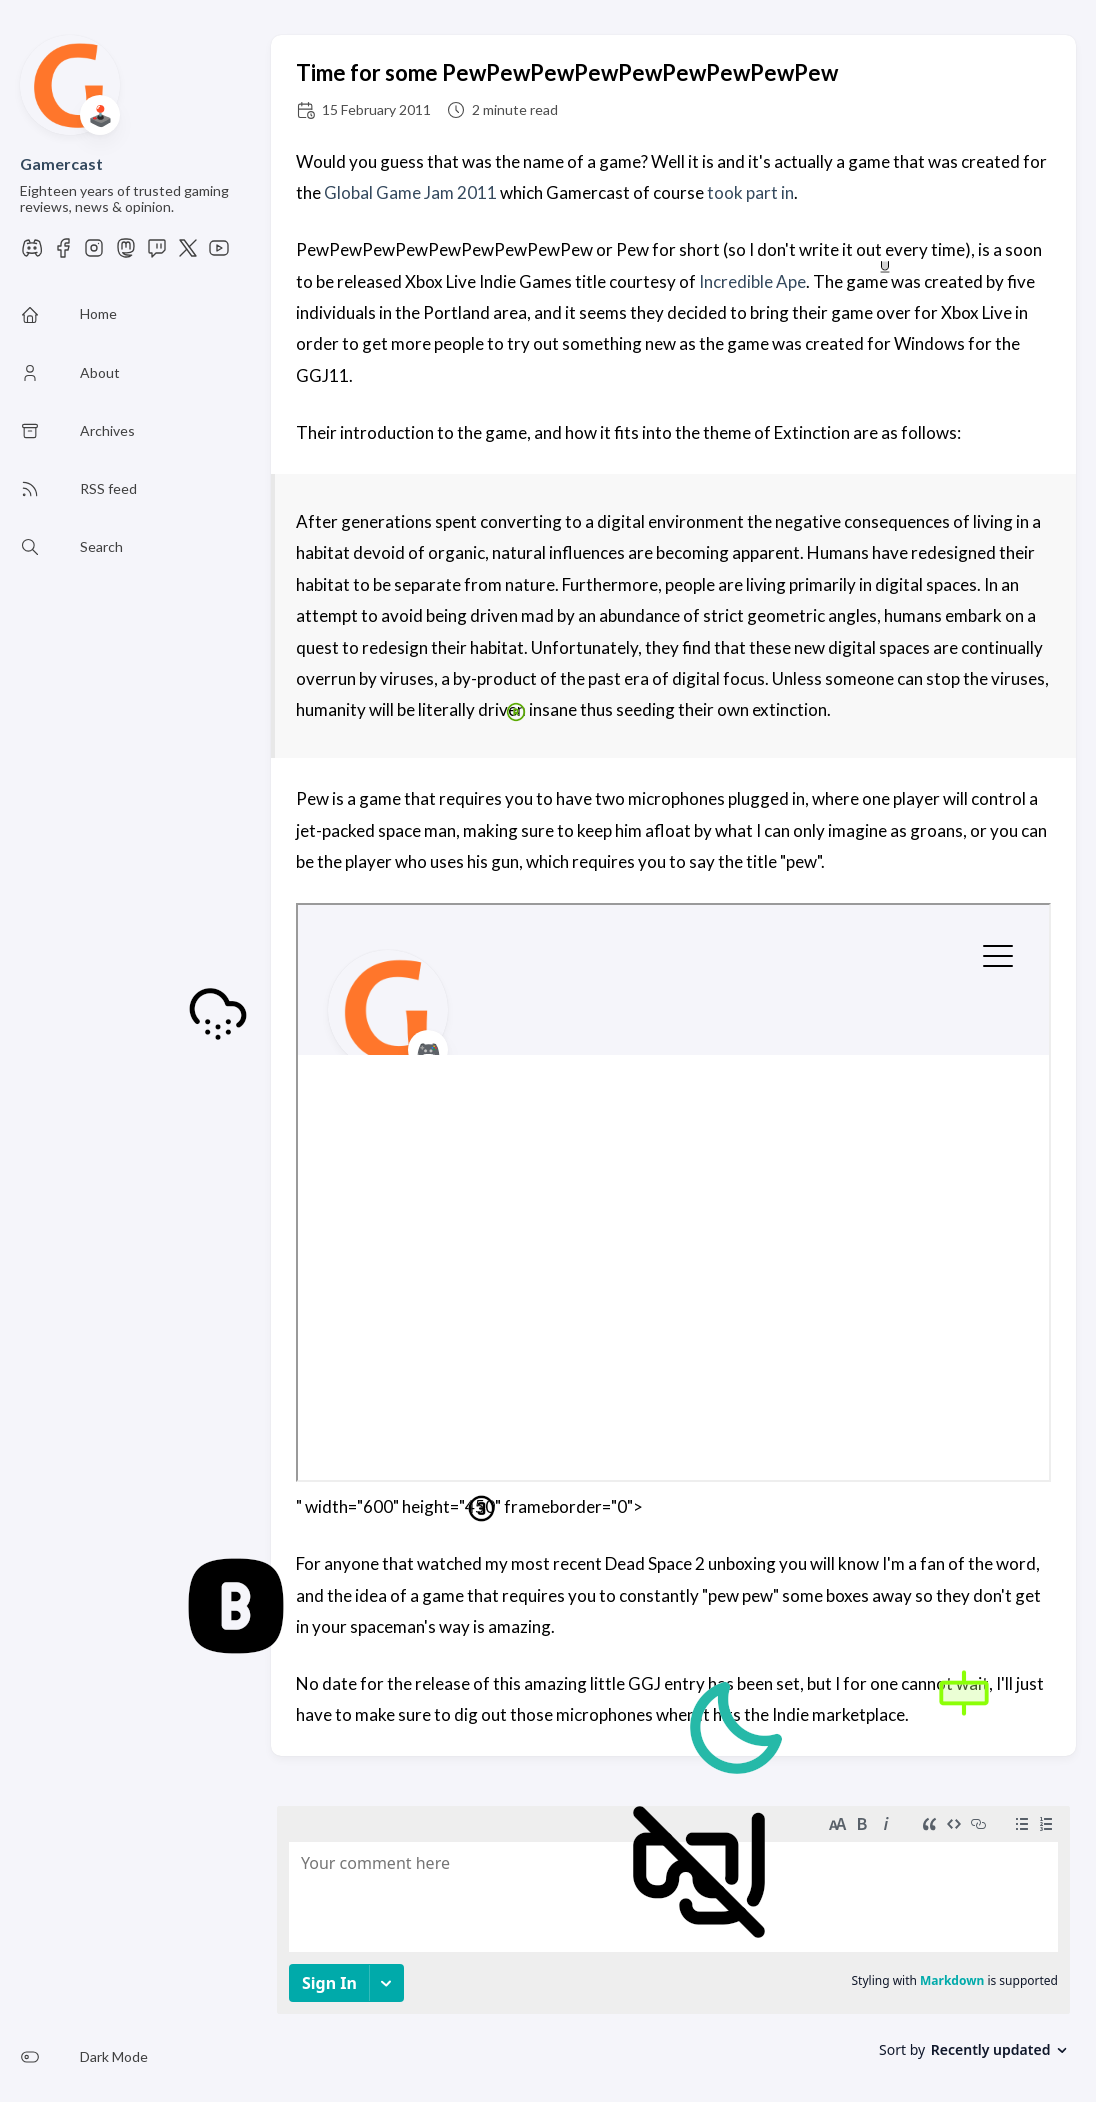 This screenshot has width=1096, height=2102. What do you see at coordinates (516, 712) in the screenshot?
I see `indicates a registered trademark` at bounding box center [516, 712].